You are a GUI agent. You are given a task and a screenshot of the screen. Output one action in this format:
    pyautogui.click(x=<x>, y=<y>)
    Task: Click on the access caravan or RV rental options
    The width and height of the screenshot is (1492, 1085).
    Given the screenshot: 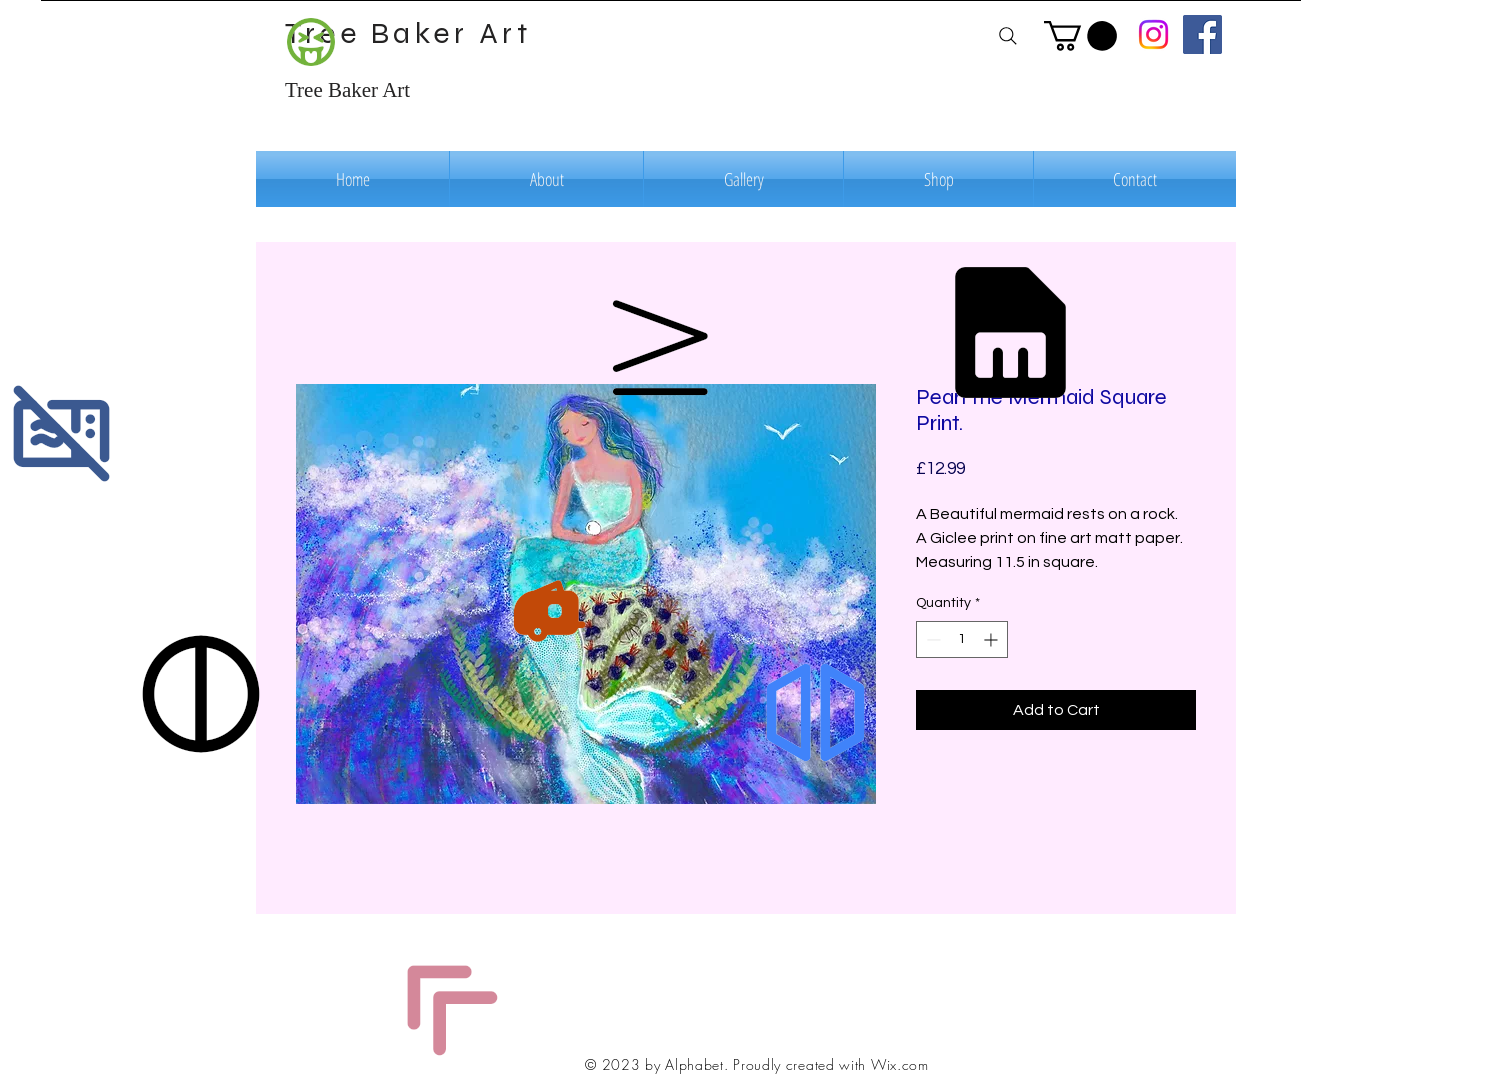 What is the action you would take?
    pyautogui.click(x=548, y=611)
    